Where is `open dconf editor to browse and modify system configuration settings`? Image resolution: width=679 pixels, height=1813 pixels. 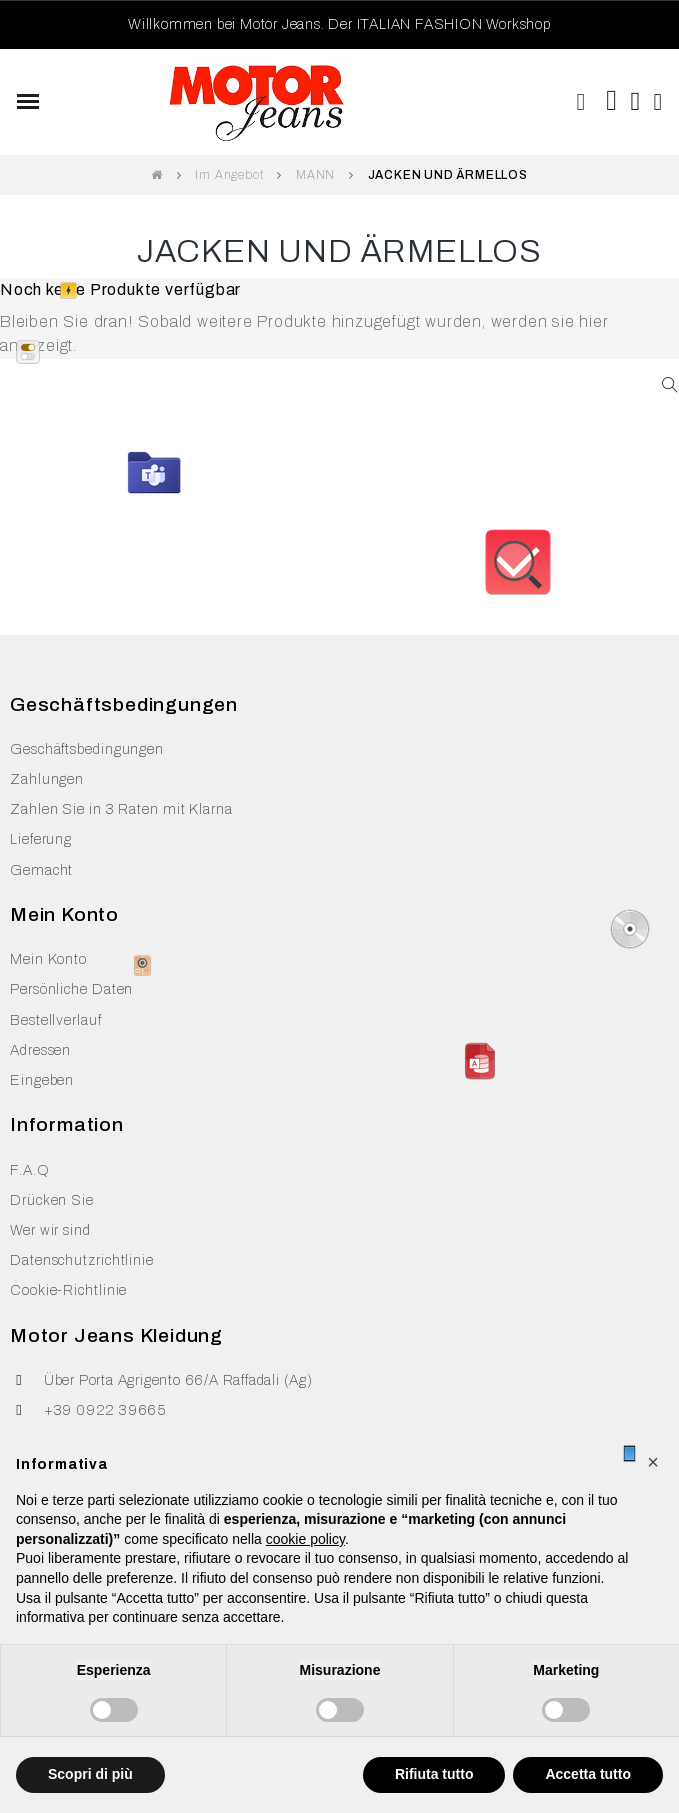
open dconf editor to browse and modify system configuration settings is located at coordinates (518, 562).